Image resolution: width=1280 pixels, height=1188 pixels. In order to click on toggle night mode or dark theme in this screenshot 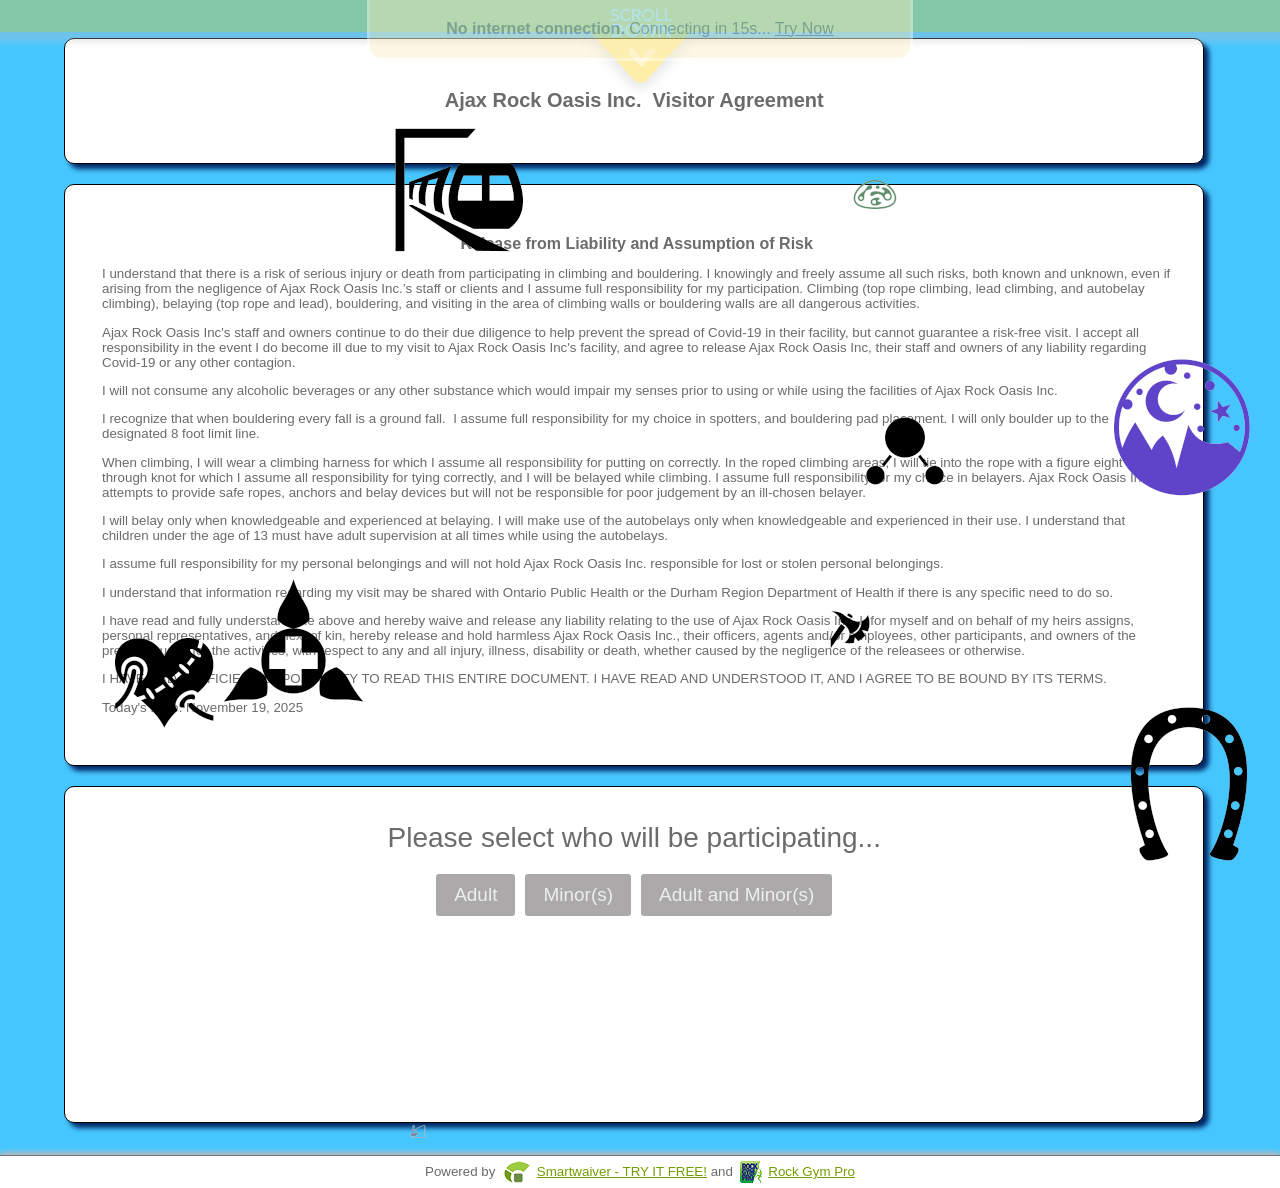, I will do `click(1182, 427)`.